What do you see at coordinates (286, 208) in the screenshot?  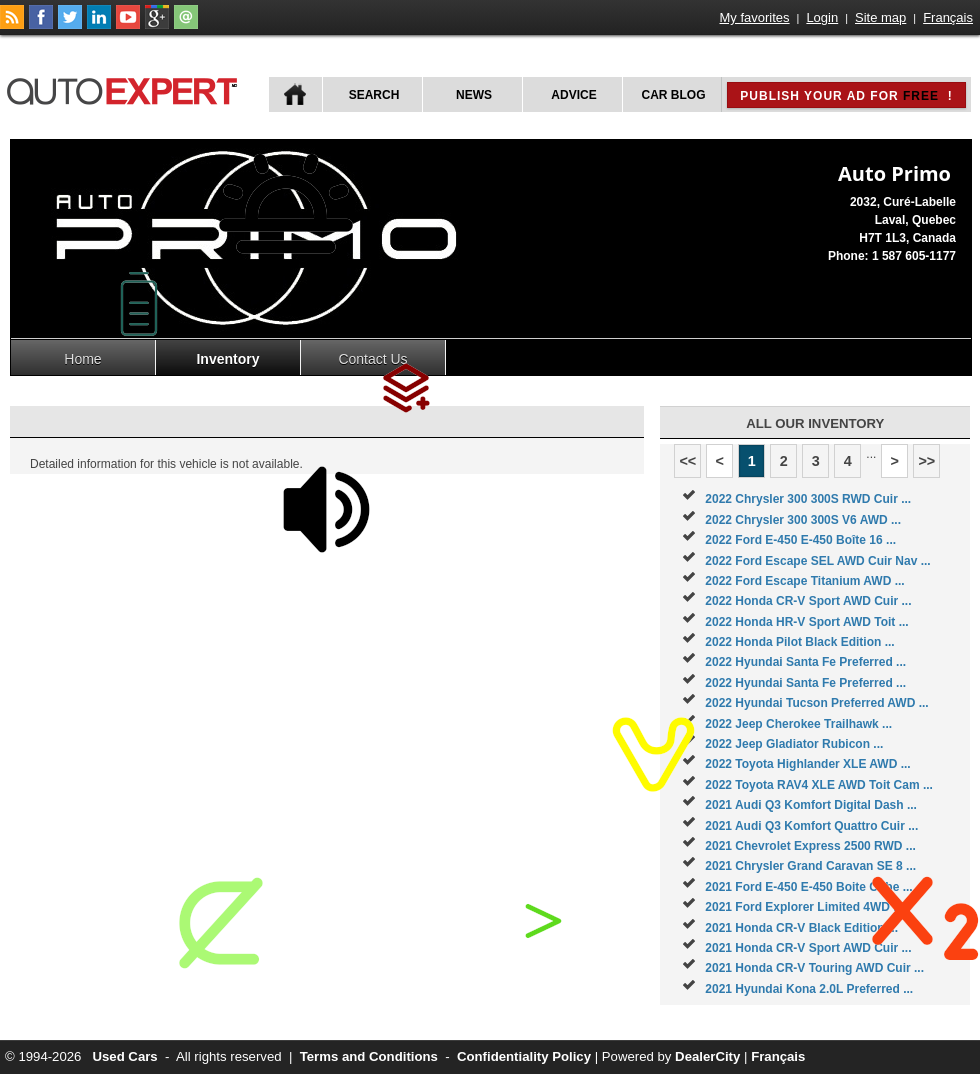 I see `sunrise or sunset indicator` at bounding box center [286, 208].